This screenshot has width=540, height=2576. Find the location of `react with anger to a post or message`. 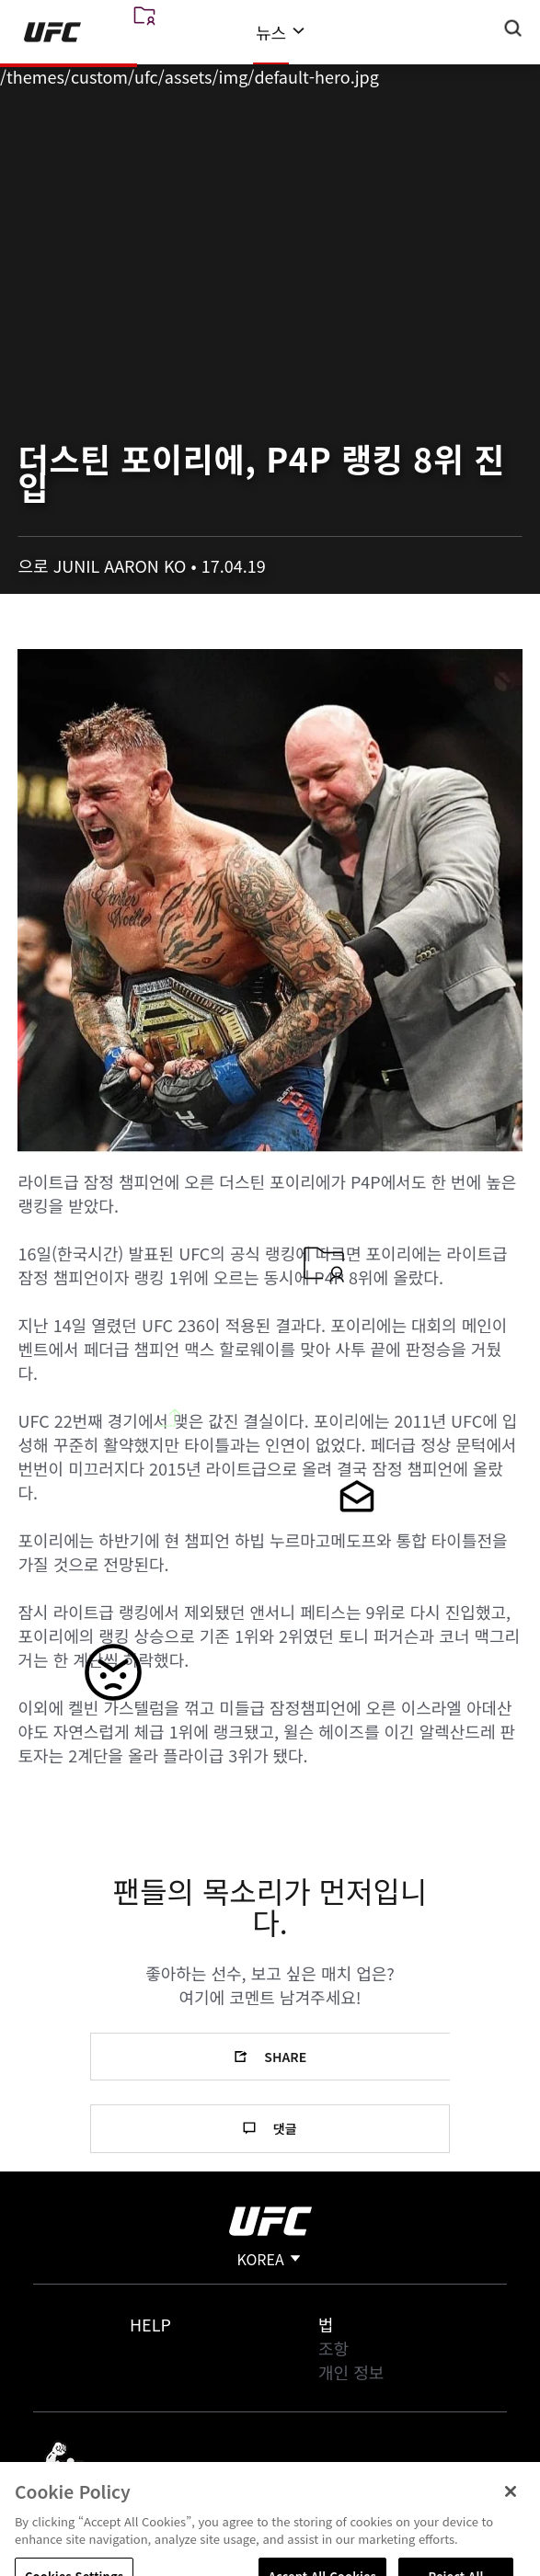

react with anger to a post or message is located at coordinates (113, 1672).